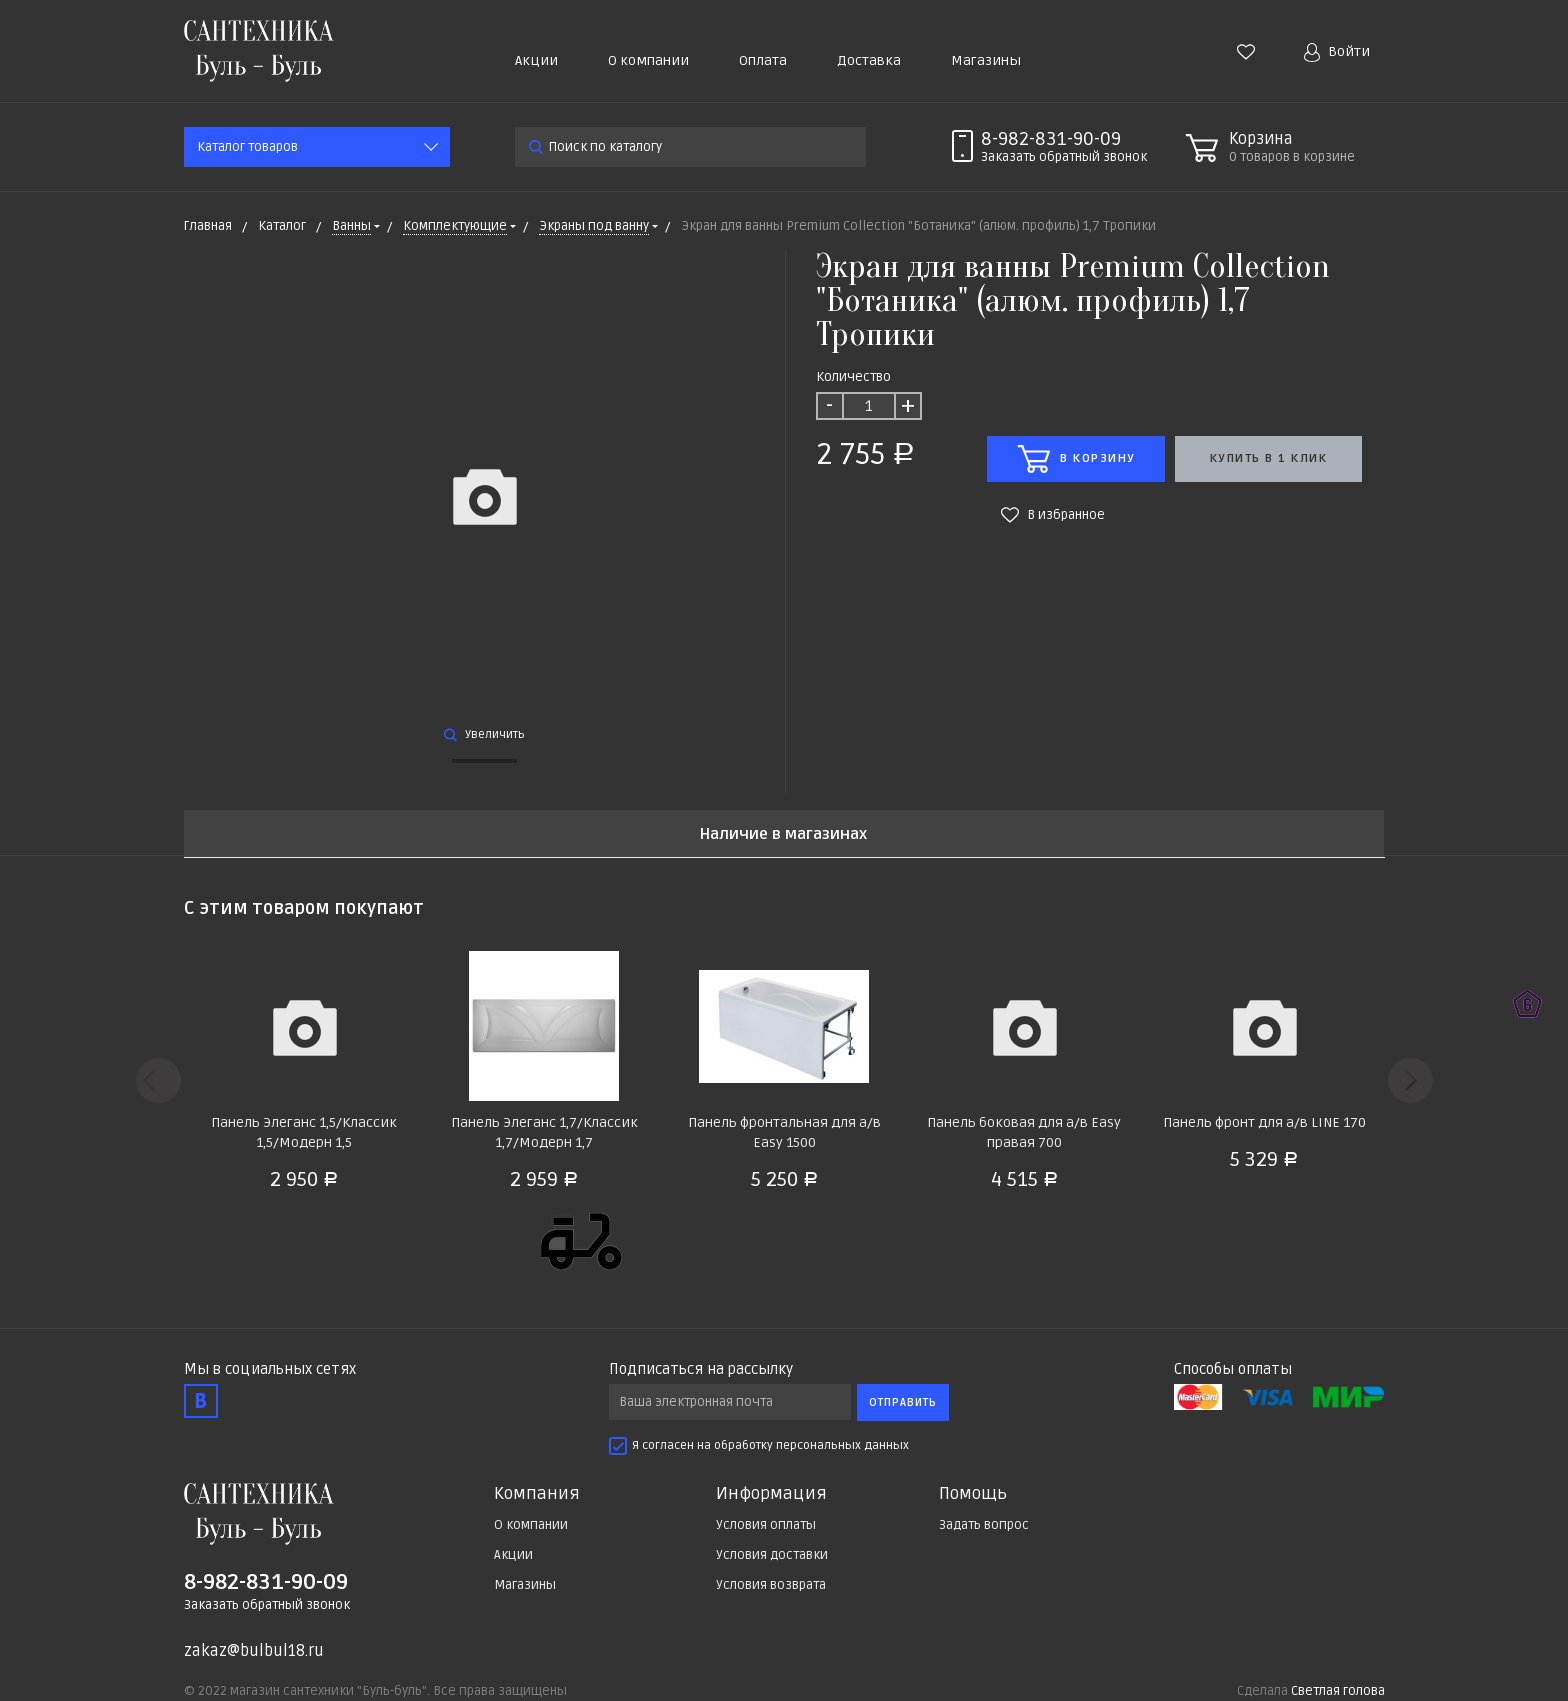 The image size is (1568, 1701). I want to click on select moped or scooter delivery option, so click(581, 1241).